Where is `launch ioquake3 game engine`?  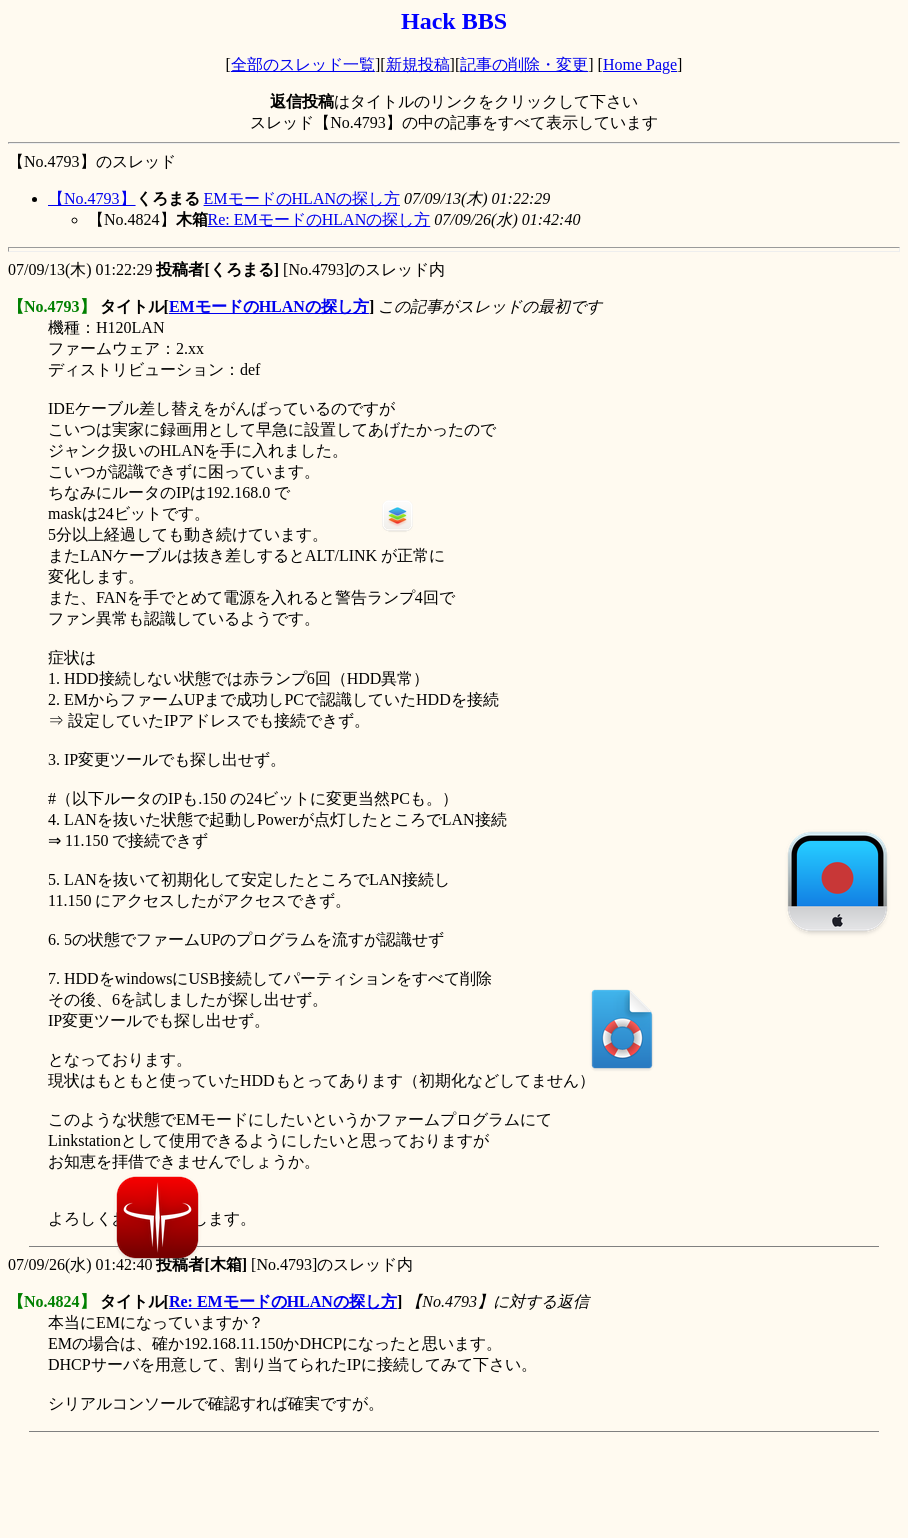 launch ioquake3 game engine is located at coordinates (157, 1217).